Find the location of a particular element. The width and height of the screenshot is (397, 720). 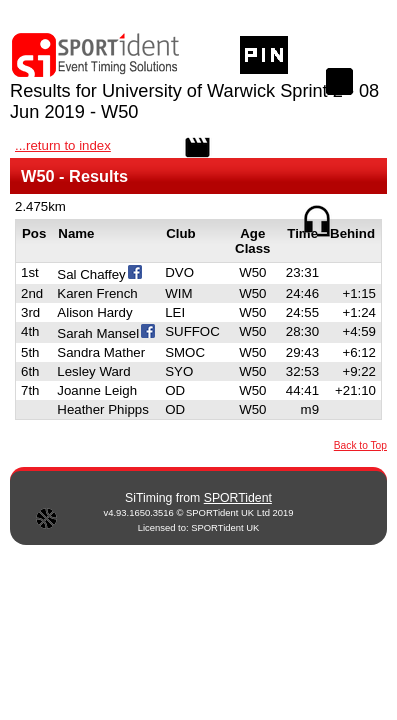

stop media playback is located at coordinates (339, 81).